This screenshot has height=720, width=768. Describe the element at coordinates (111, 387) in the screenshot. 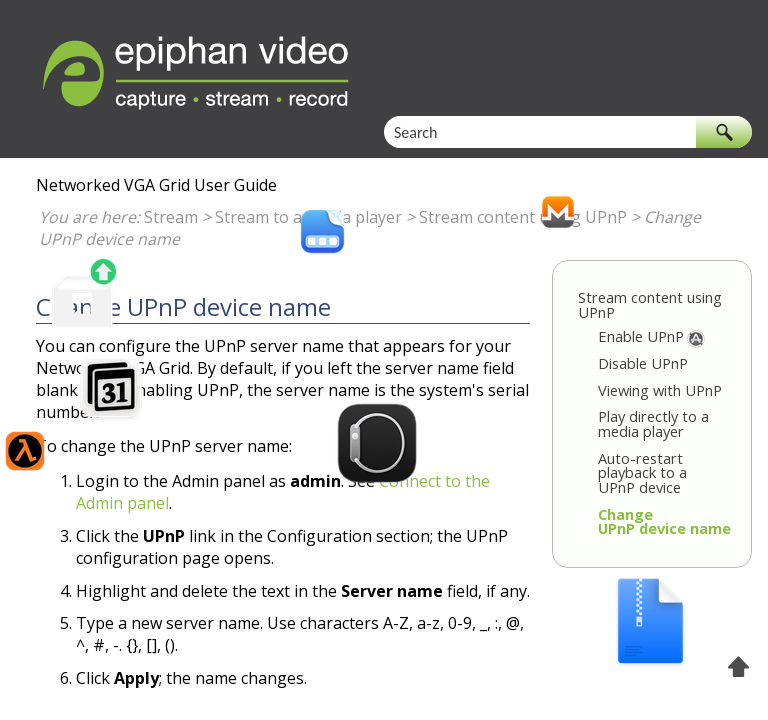

I see `open notion calendar app` at that location.